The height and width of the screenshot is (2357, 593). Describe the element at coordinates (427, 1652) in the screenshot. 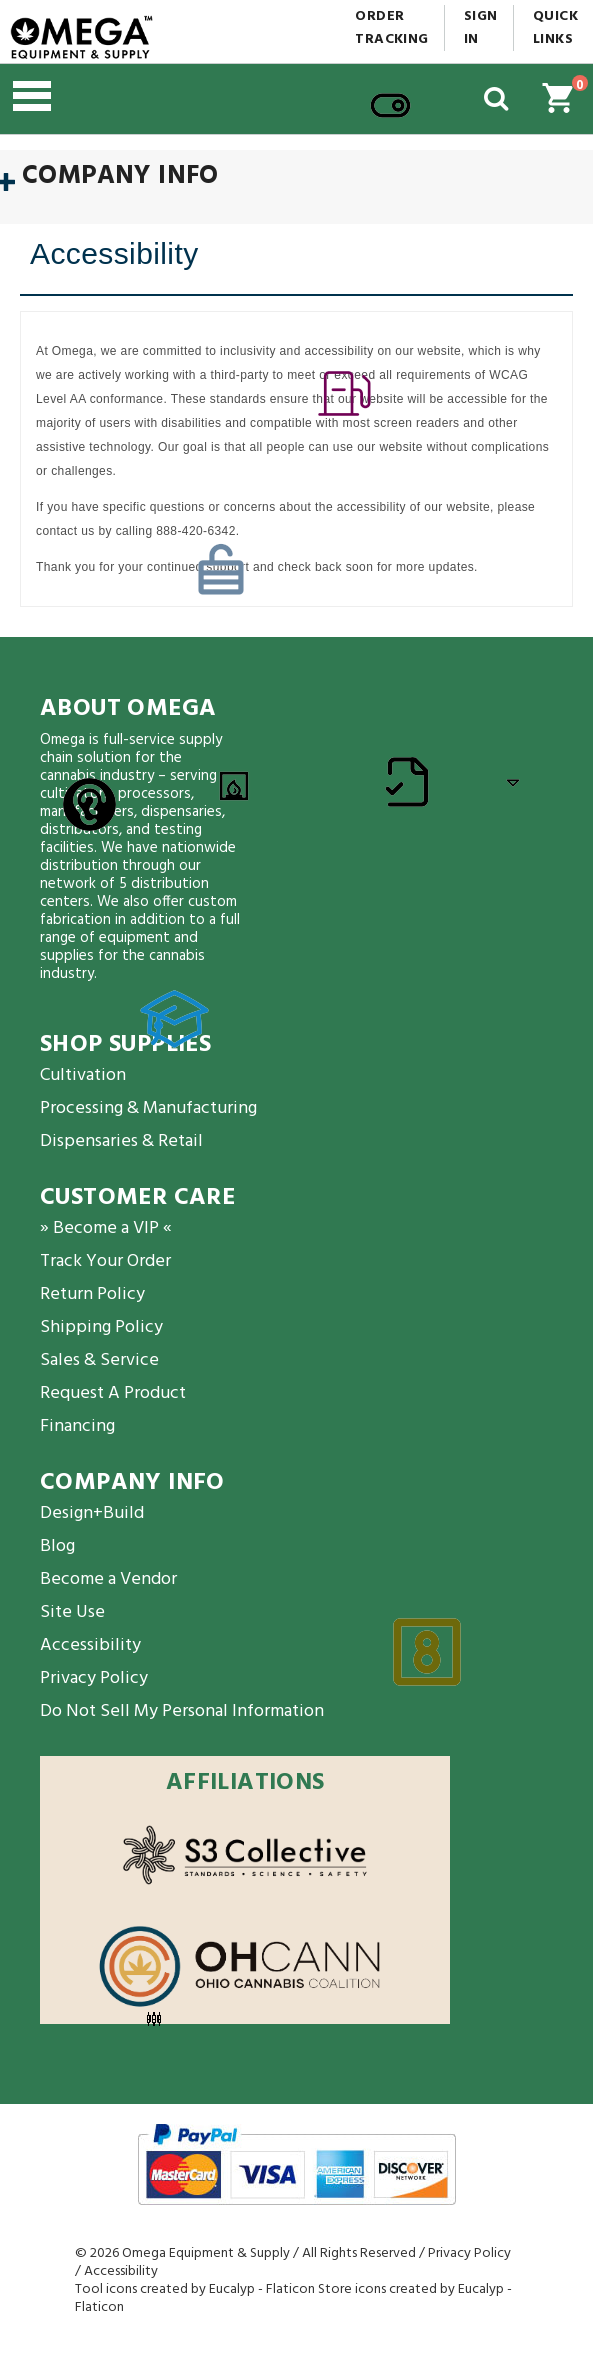

I see `select or input the number eight` at that location.